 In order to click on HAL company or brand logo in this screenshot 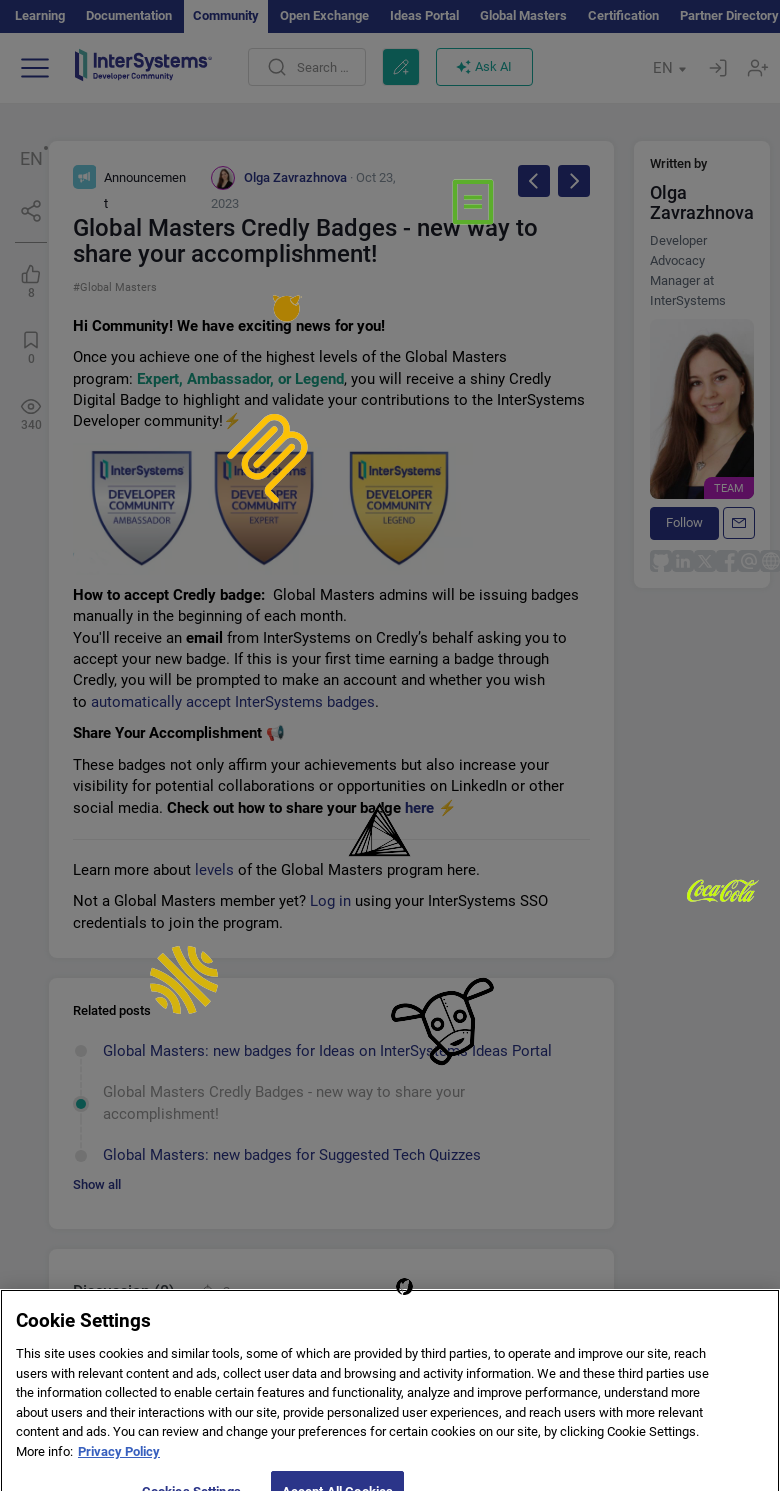, I will do `click(184, 980)`.